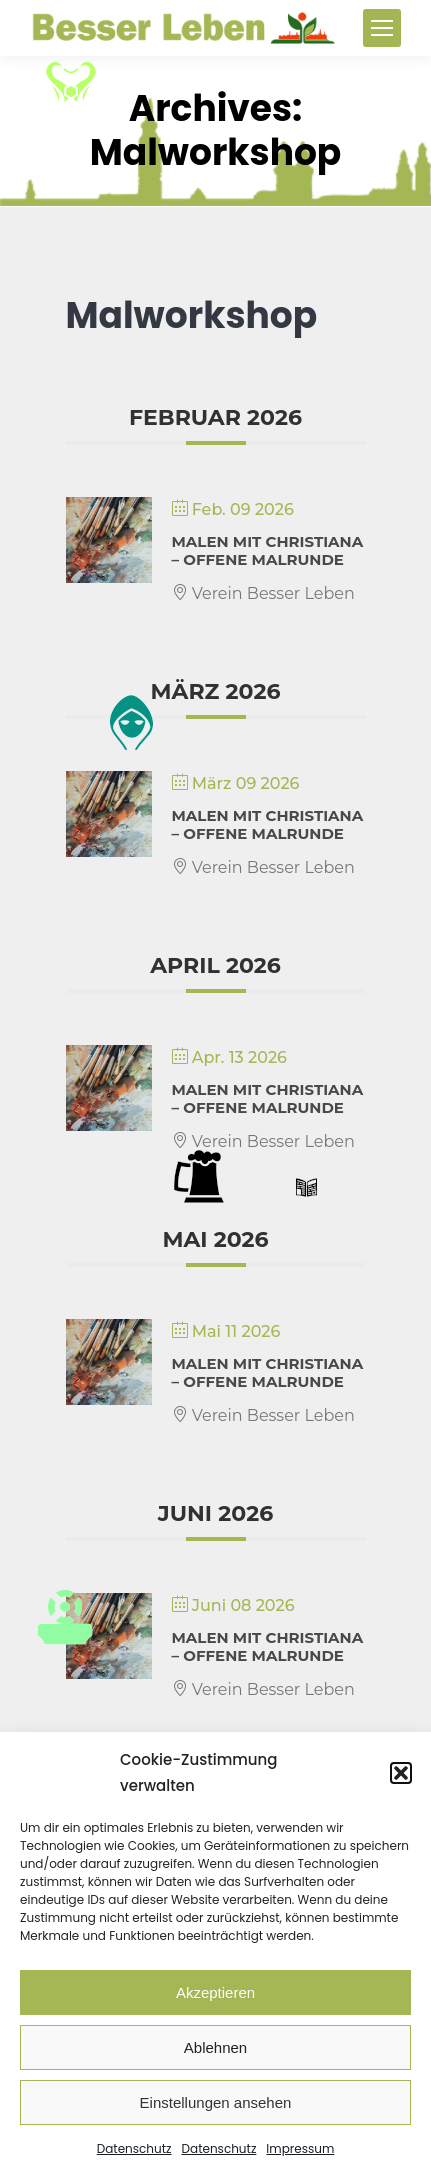 This screenshot has height=2177, width=431. Describe the element at coordinates (199, 1176) in the screenshot. I see `access a tavern or pub location in-game` at that location.